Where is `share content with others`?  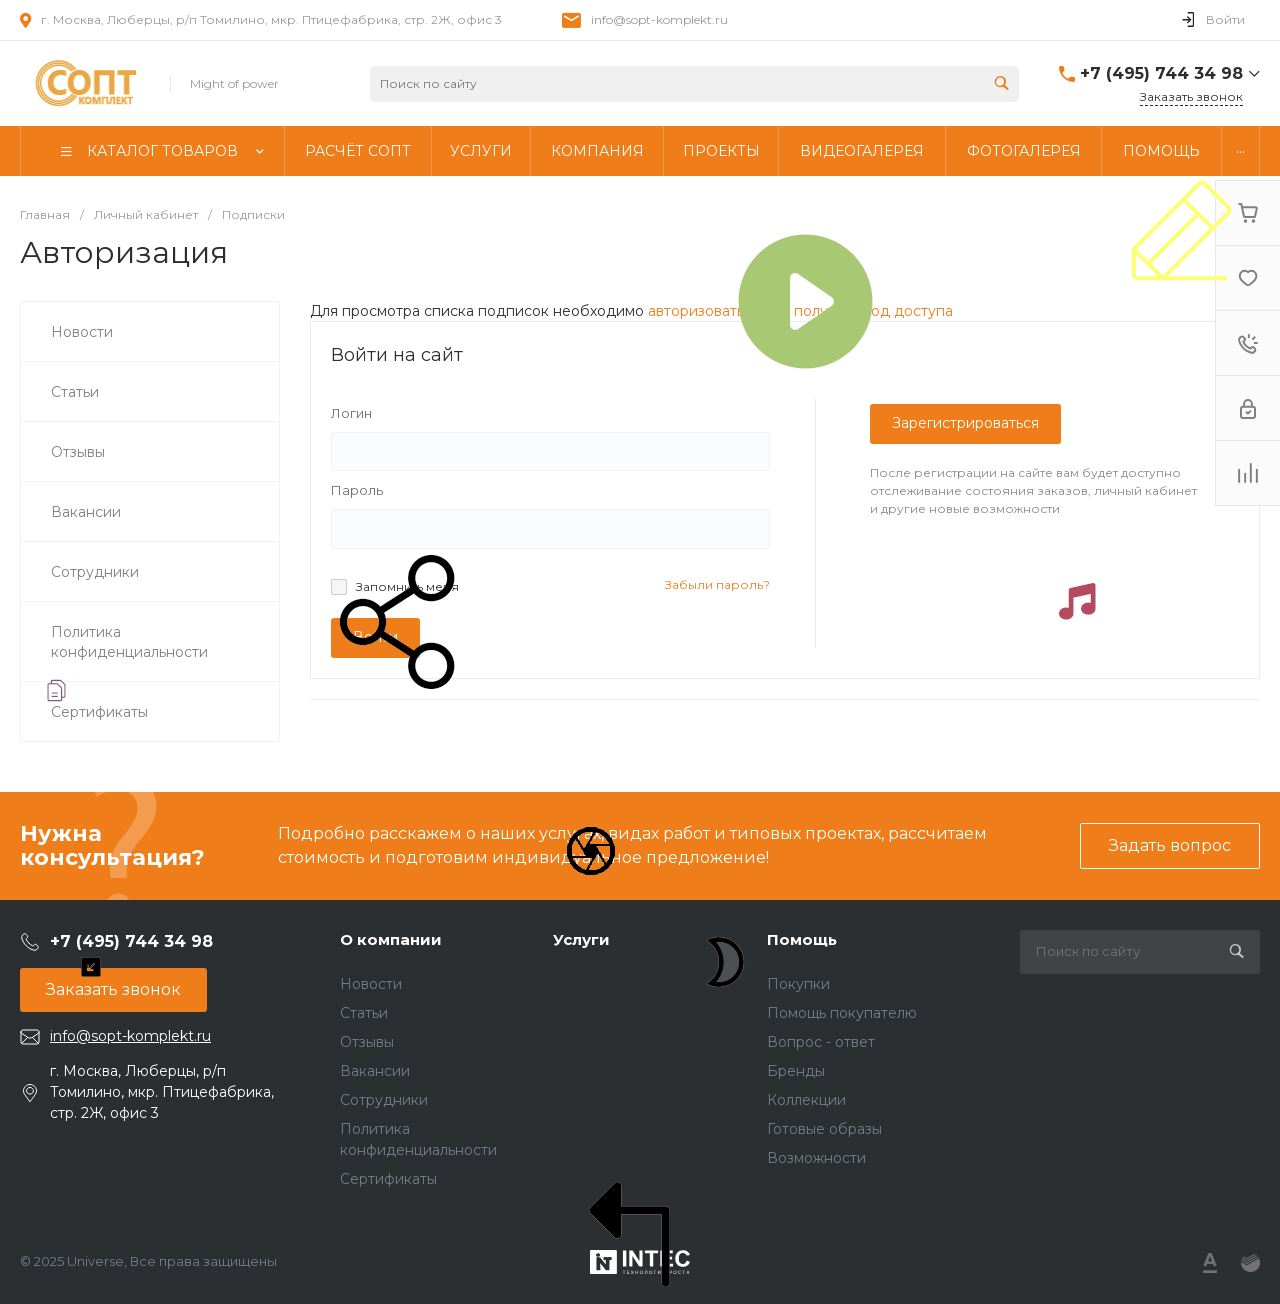
share content with others is located at coordinates (402, 622).